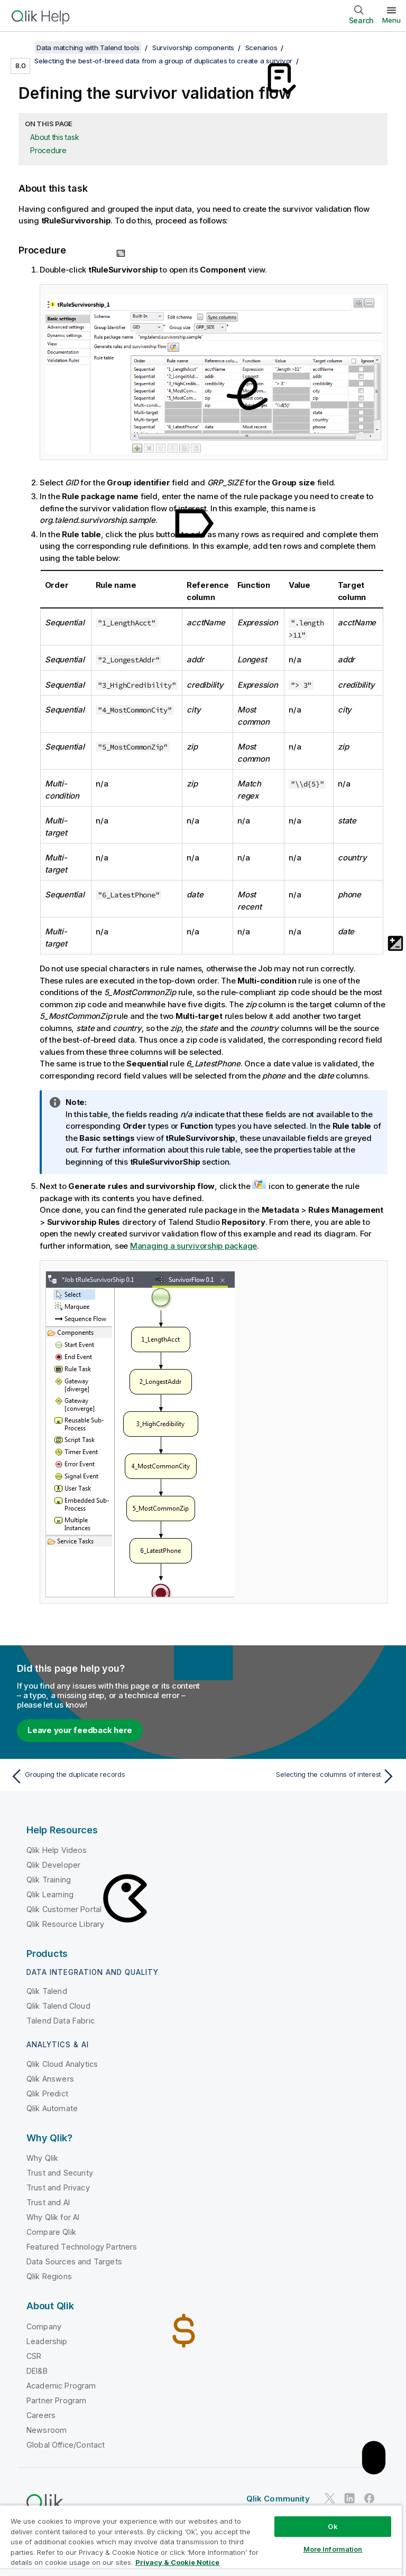 The height and width of the screenshot is (2576, 406). What do you see at coordinates (127, 1898) in the screenshot?
I see `launch a retro-style game or arcade app` at bounding box center [127, 1898].